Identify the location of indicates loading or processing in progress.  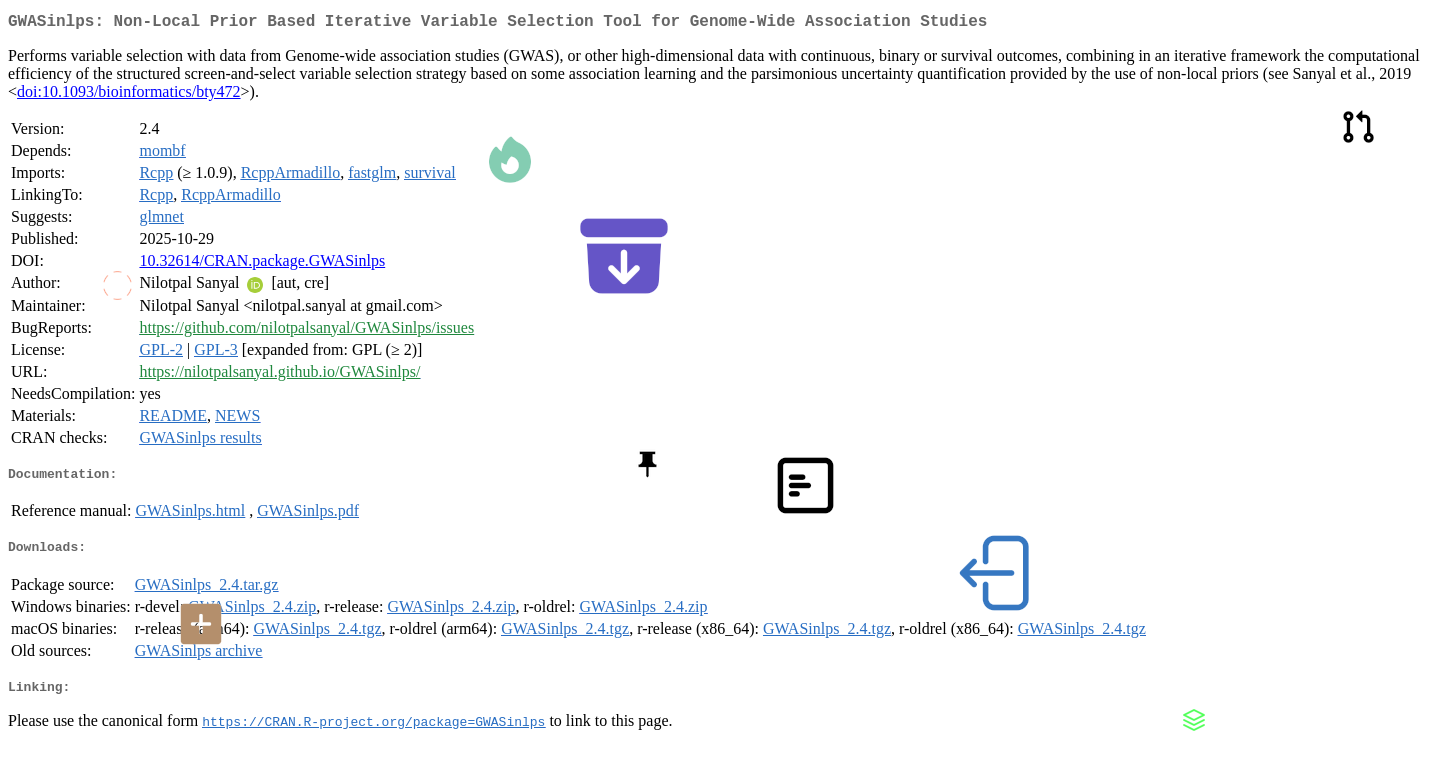
(117, 285).